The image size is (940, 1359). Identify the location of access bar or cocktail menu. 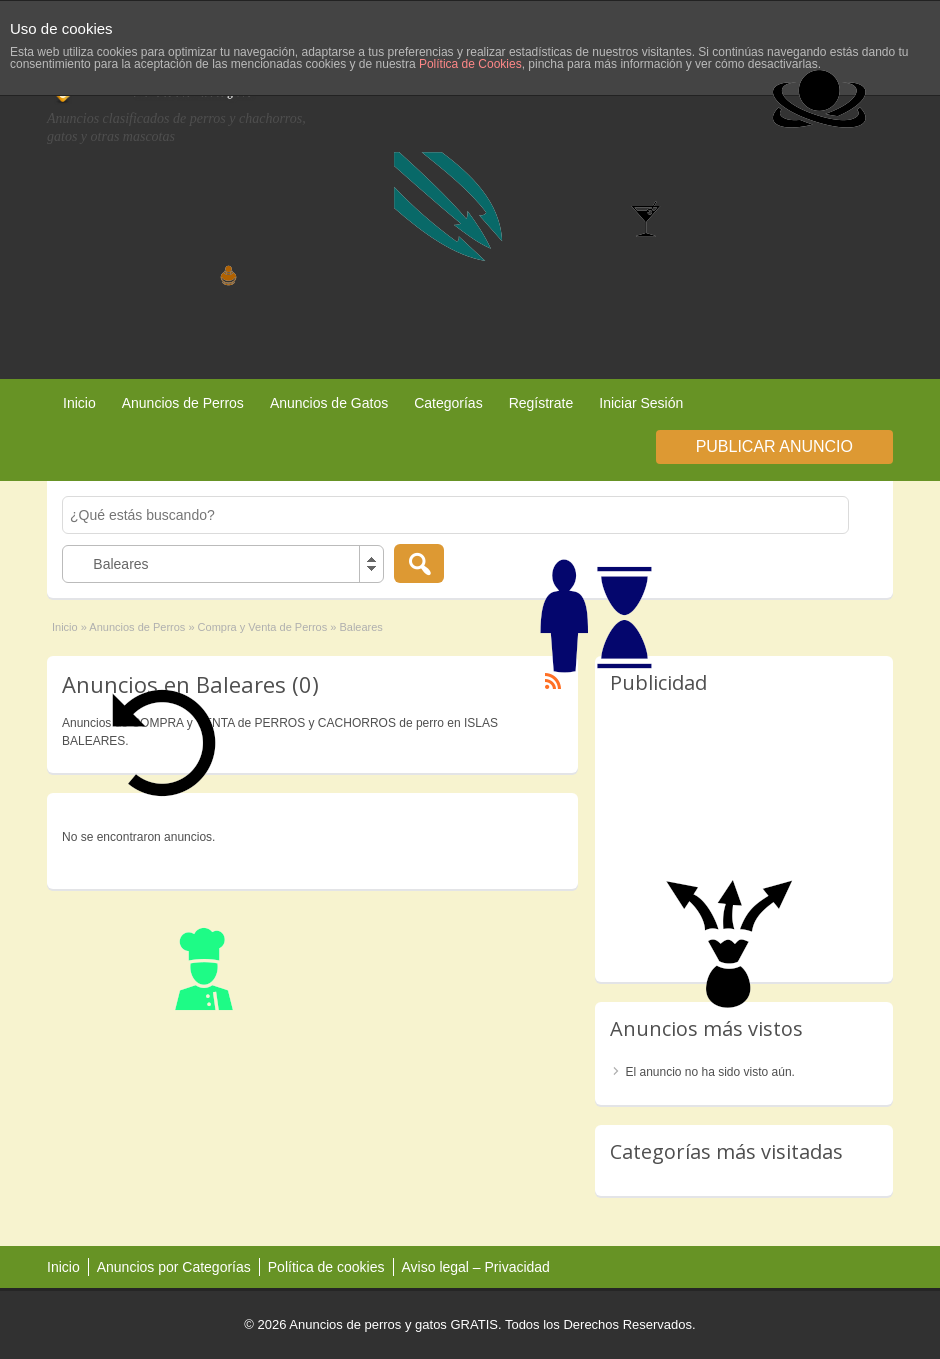
(646, 219).